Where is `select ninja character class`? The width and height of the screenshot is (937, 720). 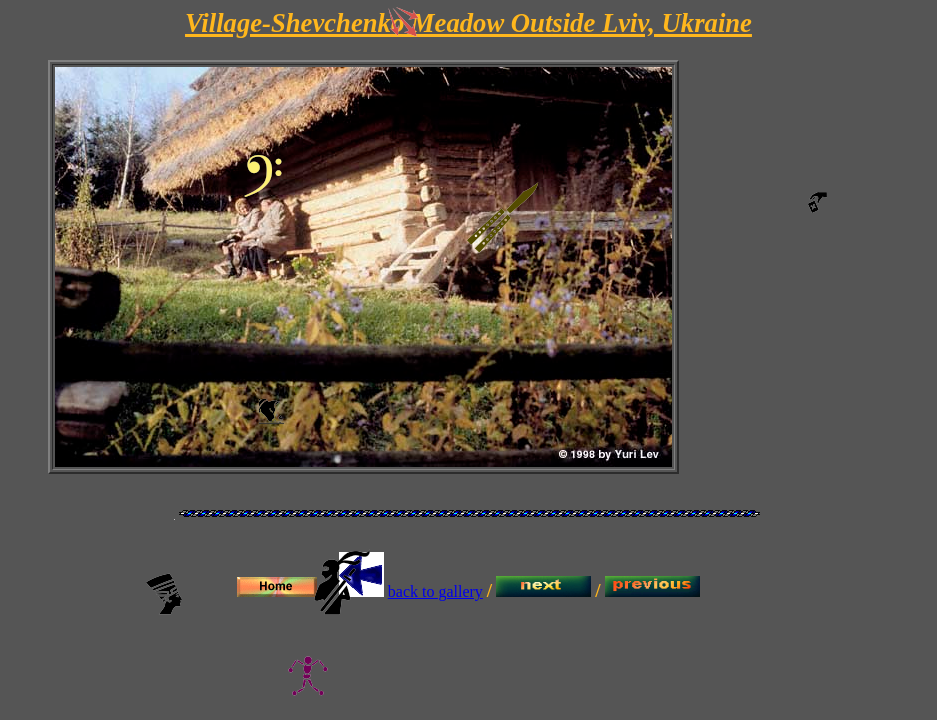 select ninja character class is located at coordinates (342, 582).